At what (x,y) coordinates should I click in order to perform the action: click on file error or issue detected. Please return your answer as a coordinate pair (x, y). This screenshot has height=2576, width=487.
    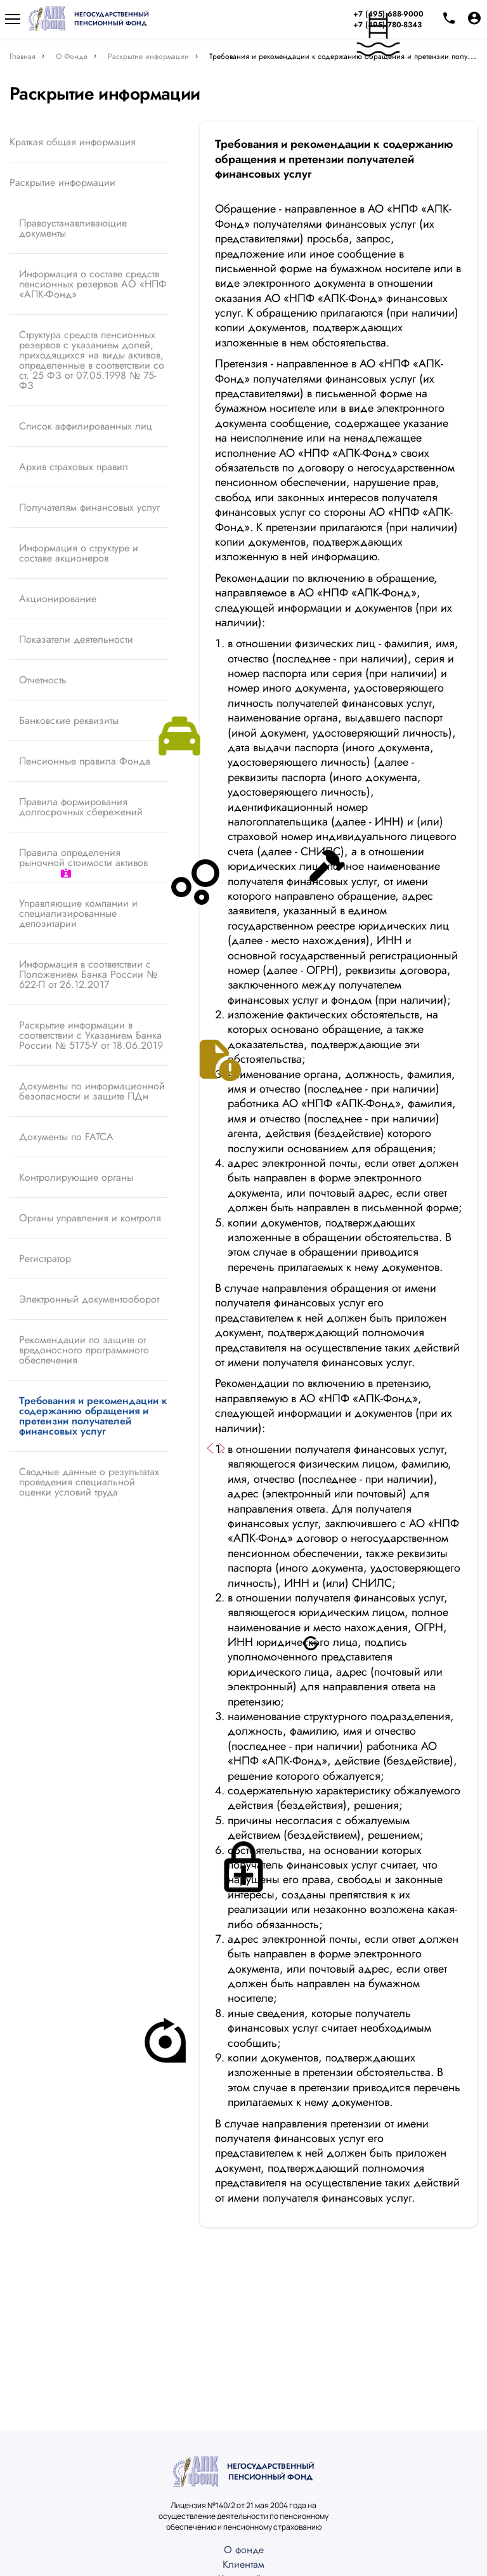
    Looking at the image, I should click on (219, 1059).